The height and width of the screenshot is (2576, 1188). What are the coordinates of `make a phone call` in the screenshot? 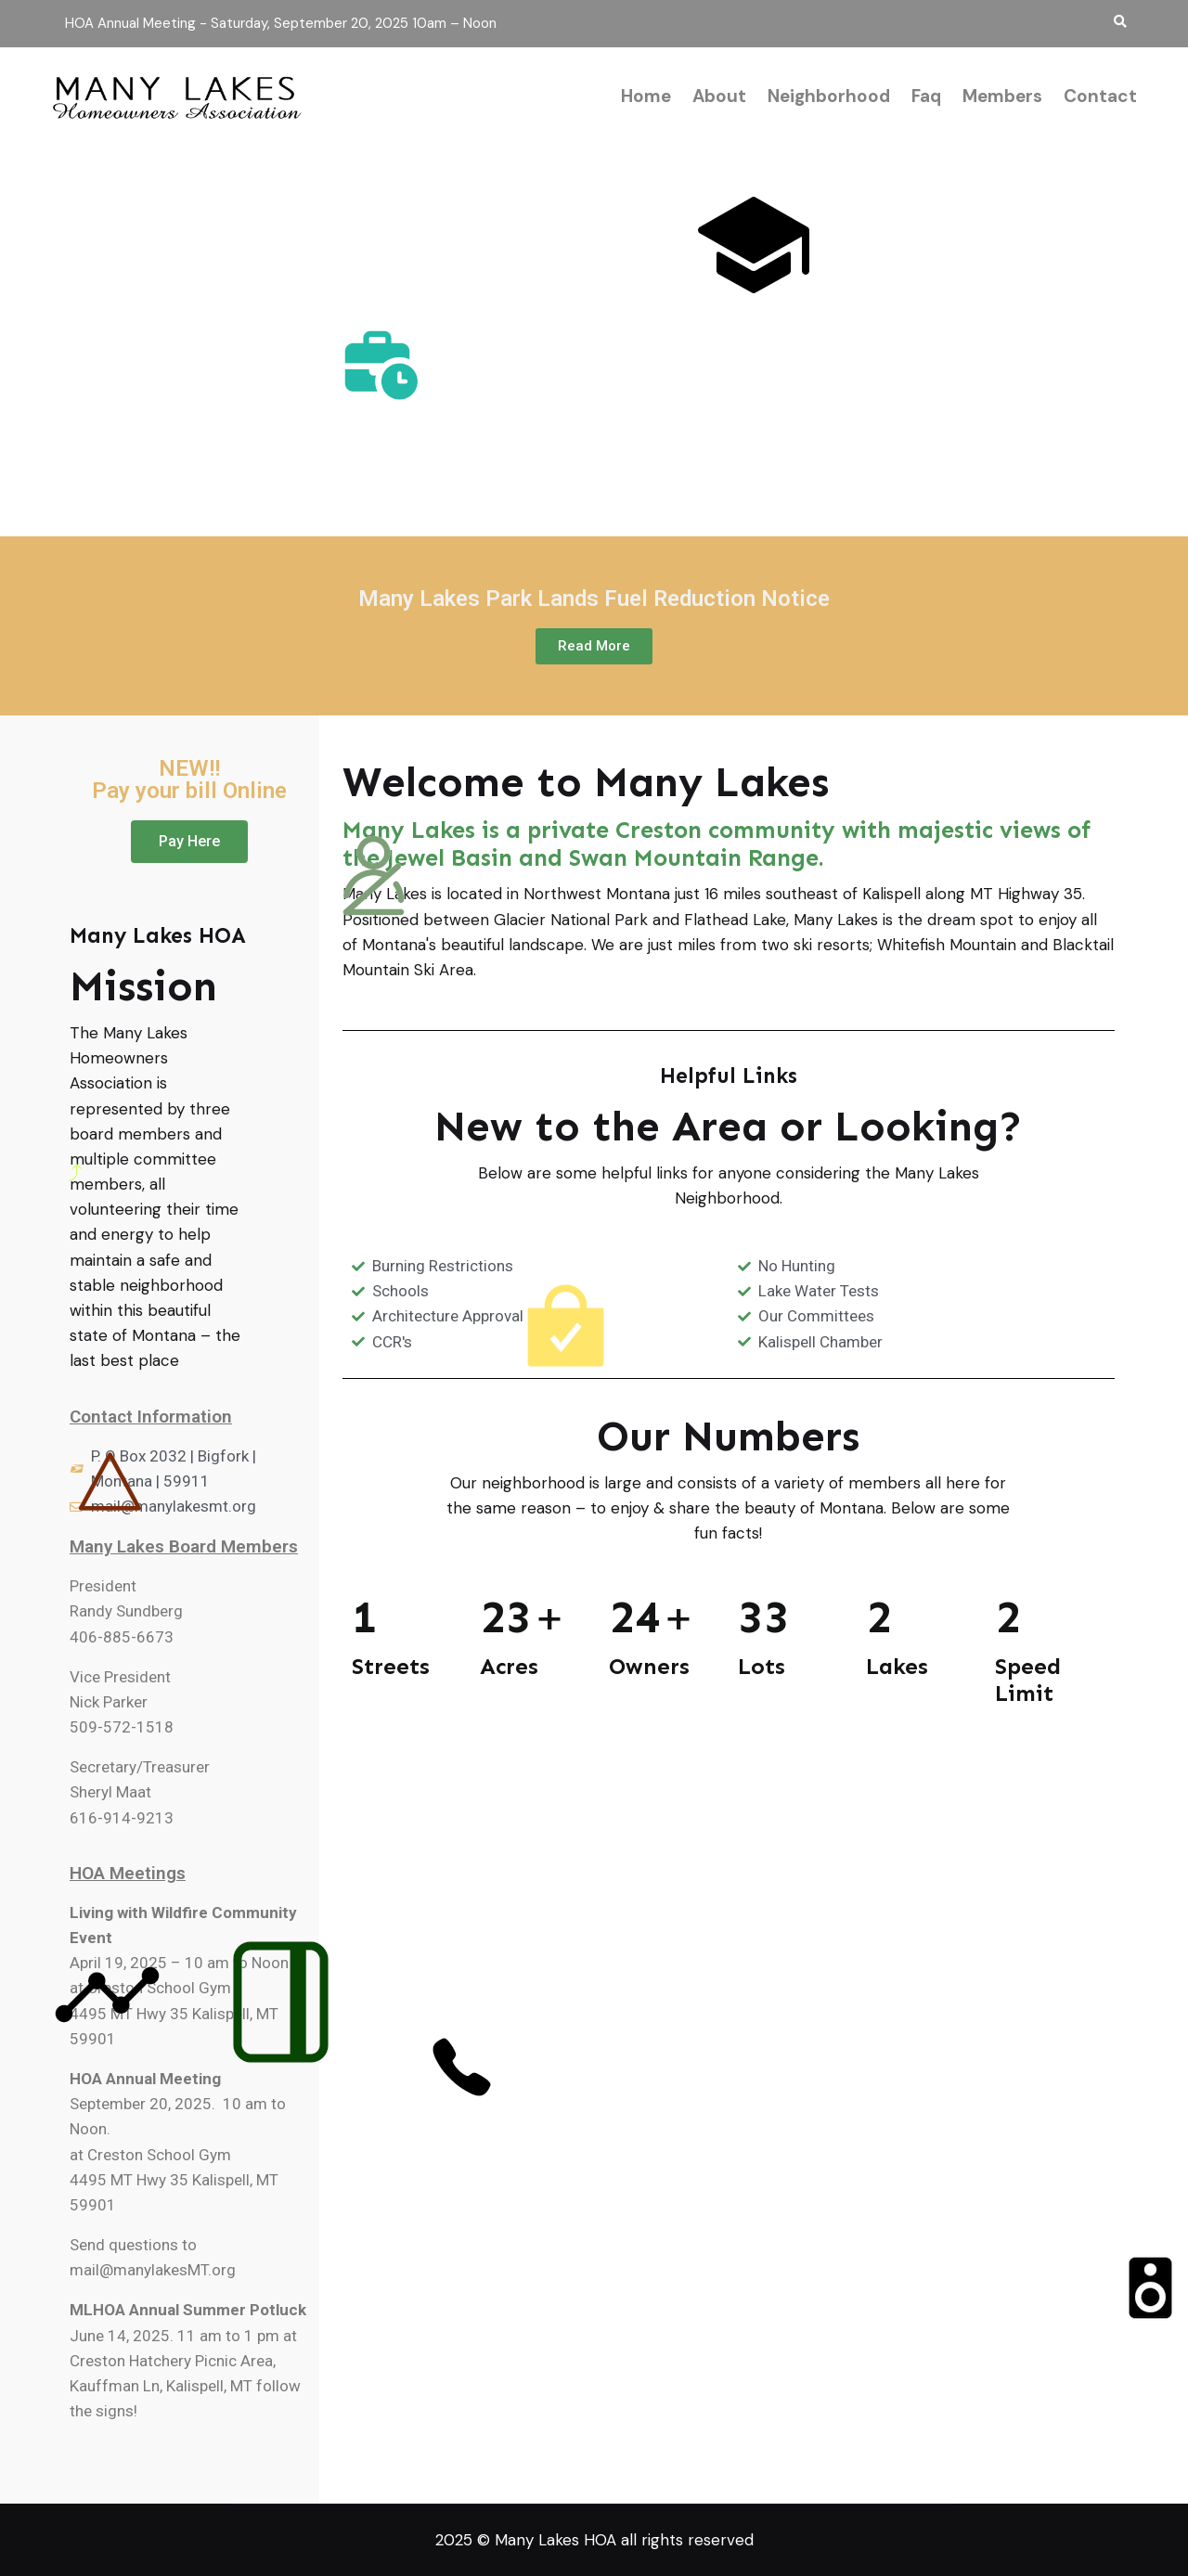 It's located at (461, 2067).